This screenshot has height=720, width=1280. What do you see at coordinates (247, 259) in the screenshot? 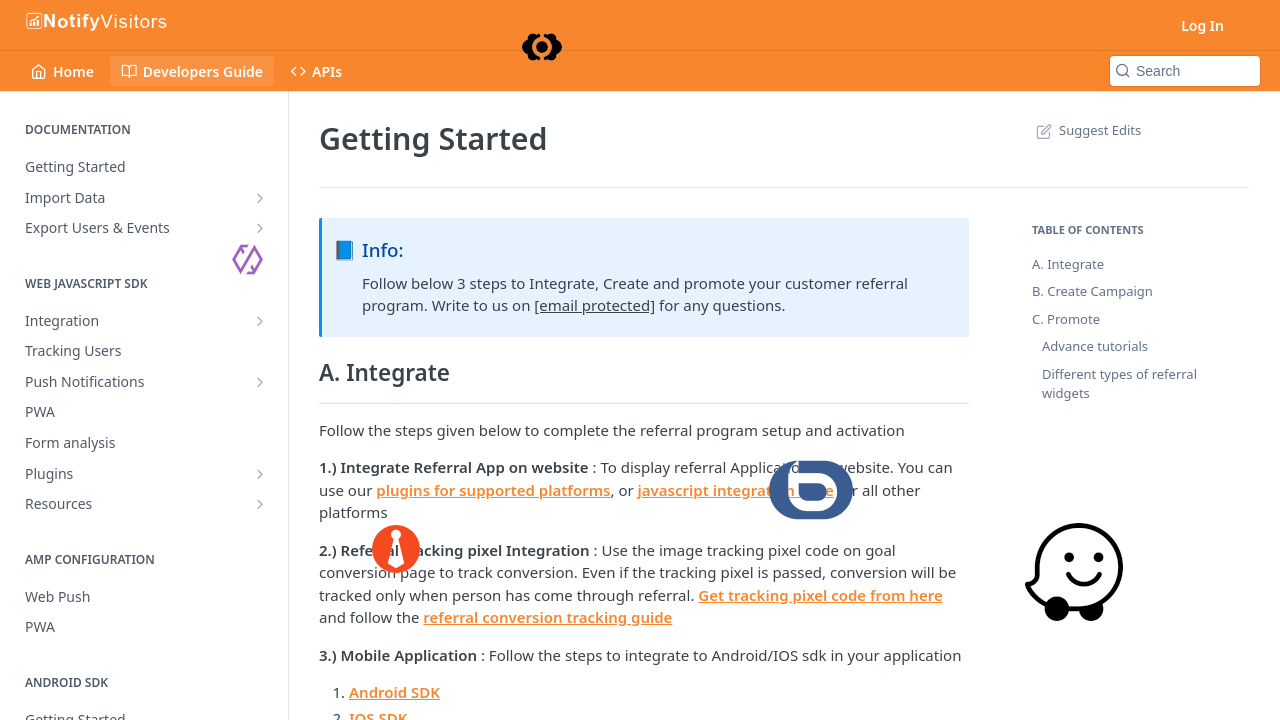
I see `xendit payment platform logo` at bounding box center [247, 259].